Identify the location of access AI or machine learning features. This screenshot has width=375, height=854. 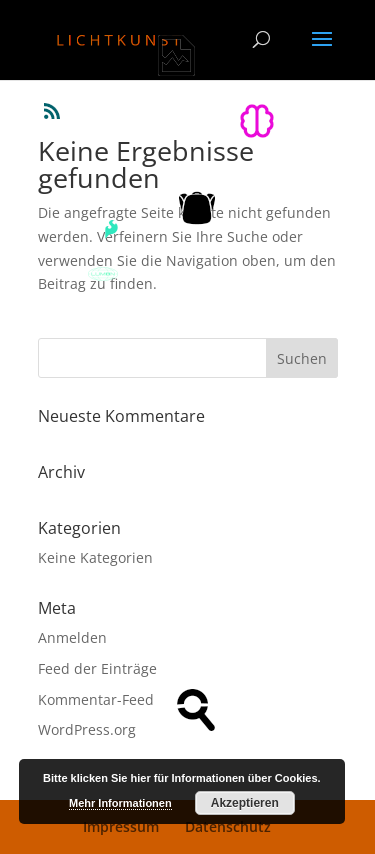
(257, 121).